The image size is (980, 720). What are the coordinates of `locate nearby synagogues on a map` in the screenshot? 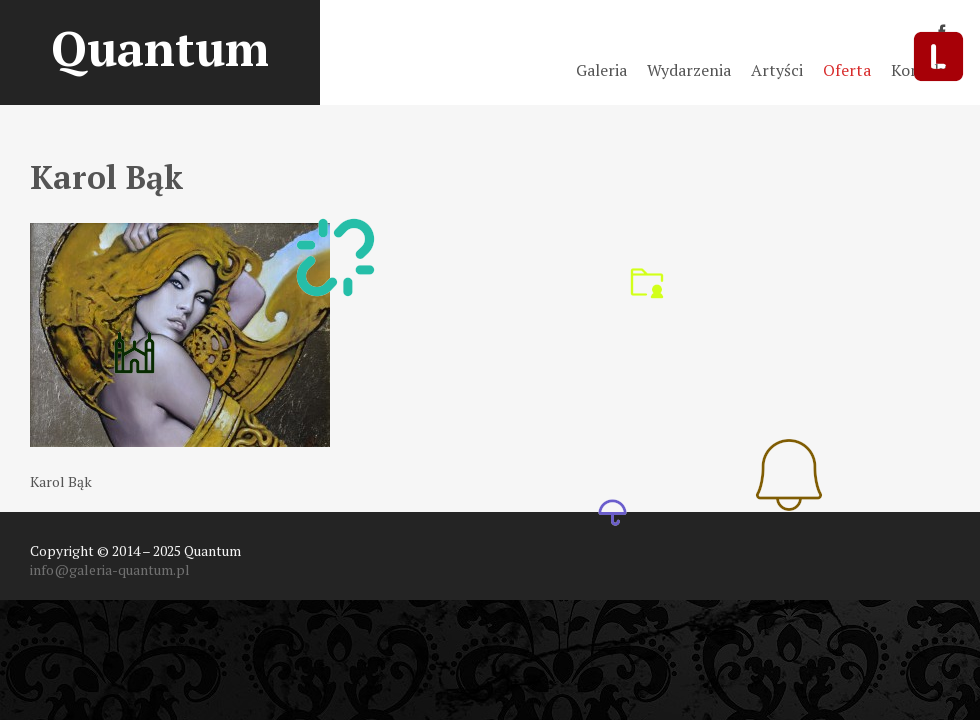 It's located at (134, 353).